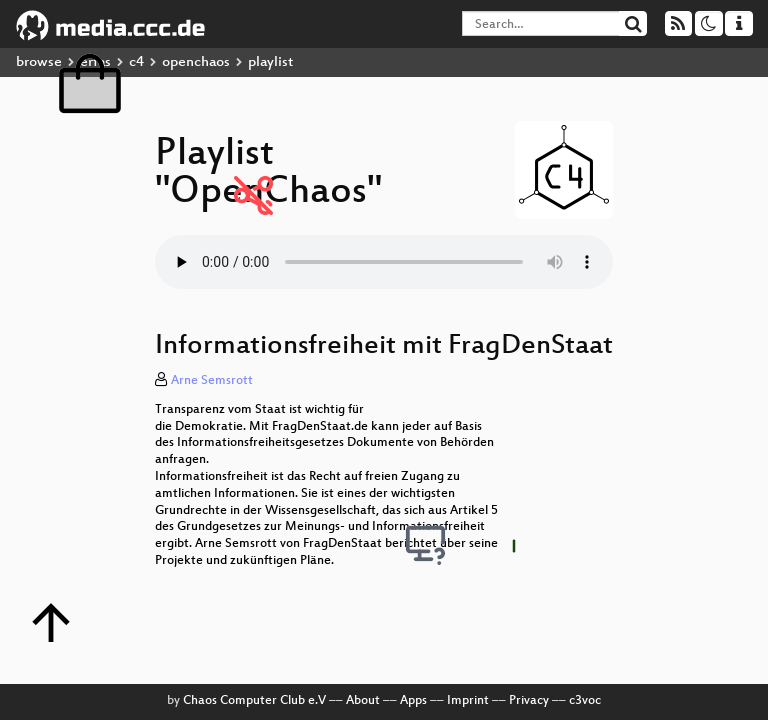 This screenshot has width=768, height=720. What do you see at coordinates (51, 623) in the screenshot?
I see `scroll to top of page` at bounding box center [51, 623].